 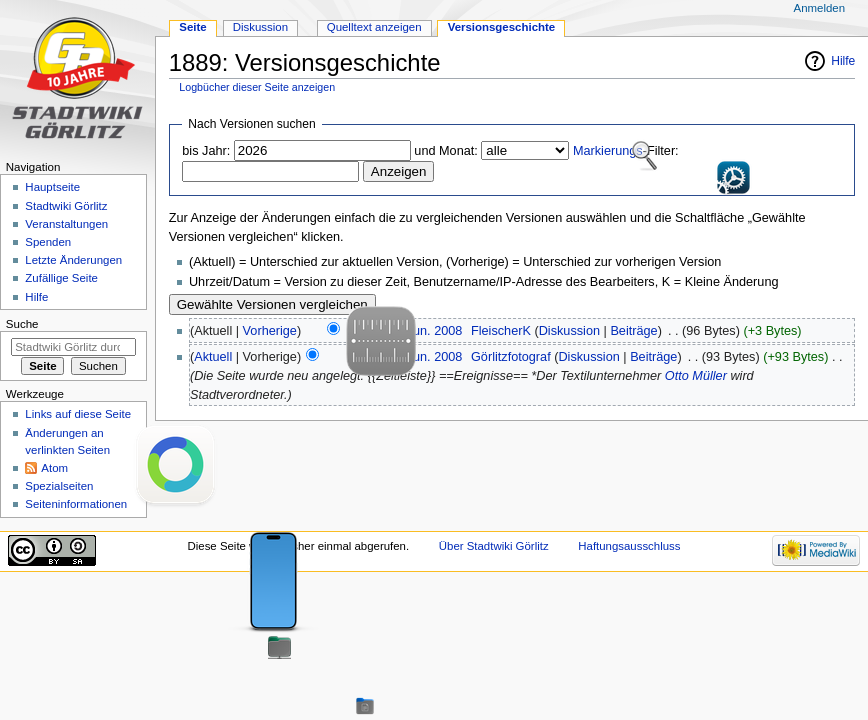 What do you see at coordinates (644, 155) in the screenshot?
I see `search files, apps, or settings` at bounding box center [644, 155].